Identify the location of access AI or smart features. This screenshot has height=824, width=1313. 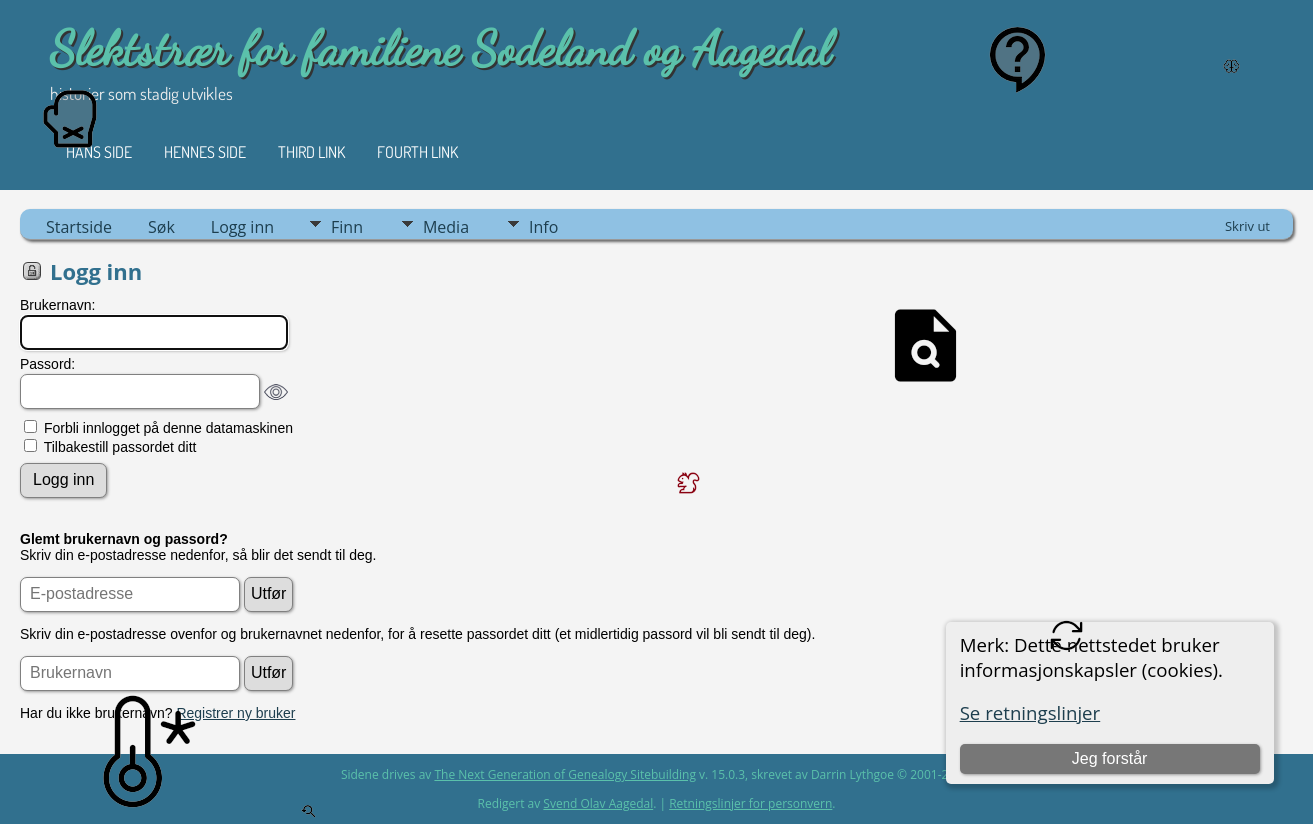
(1231, 66).